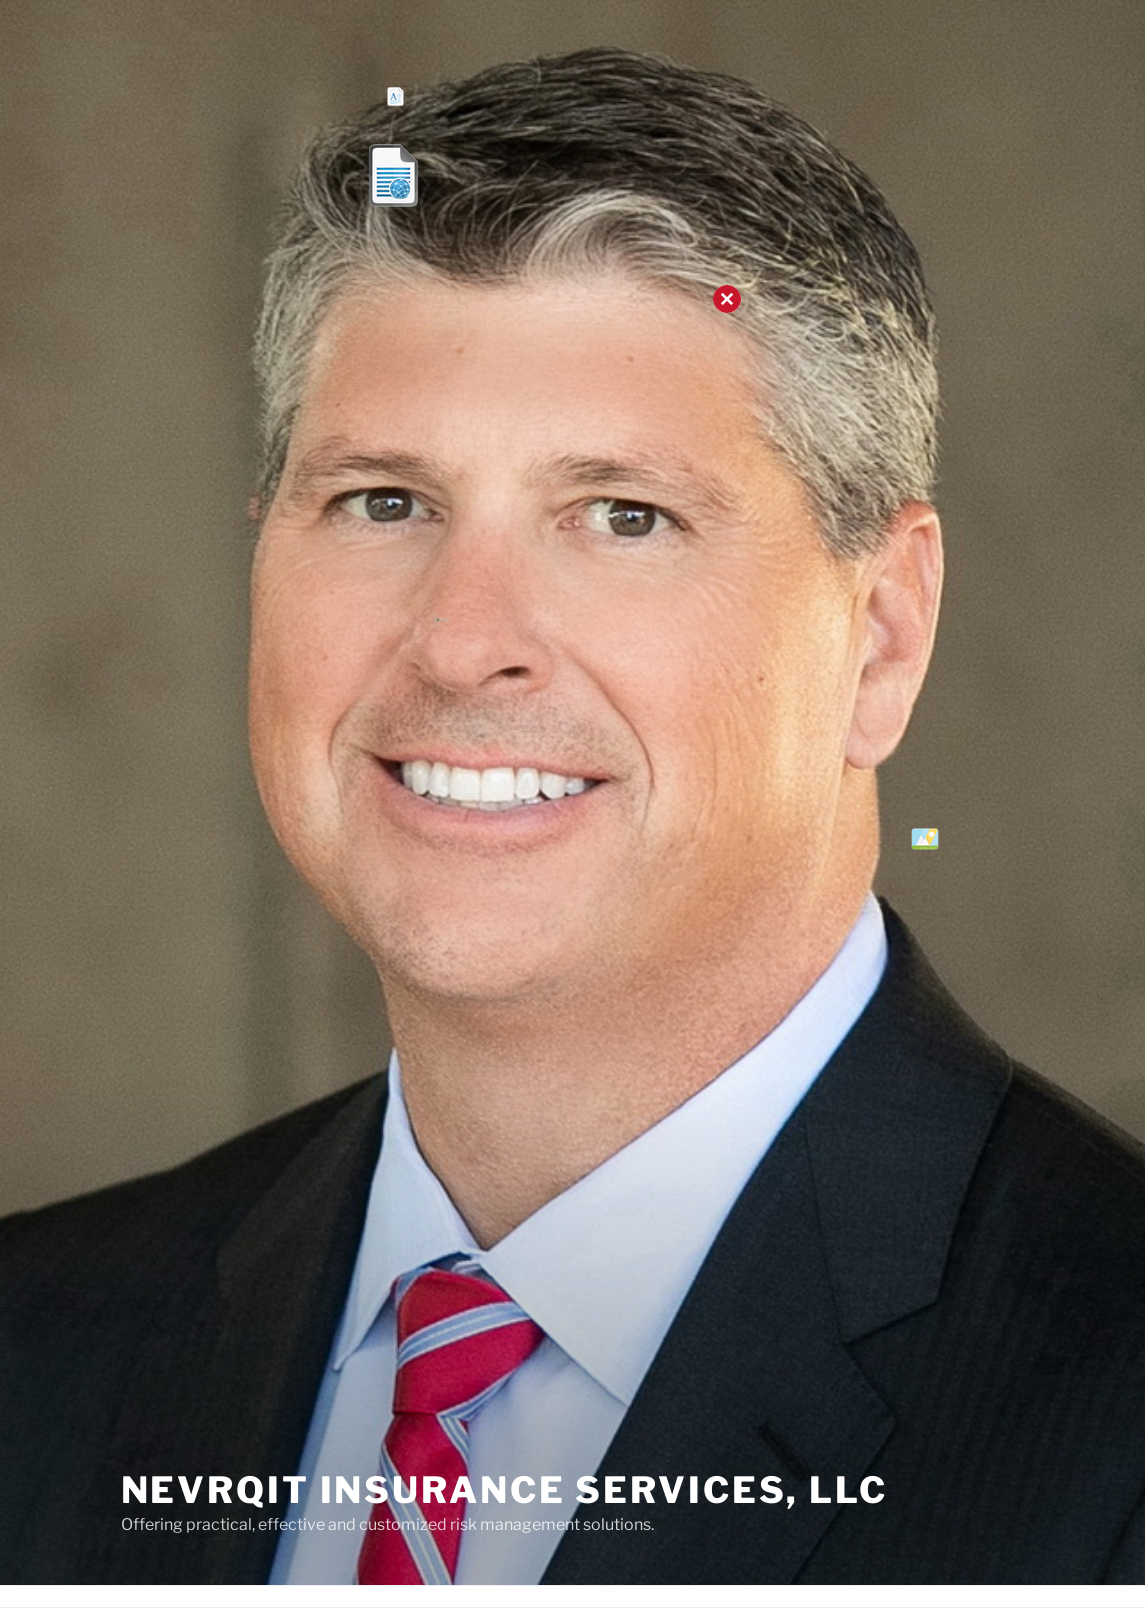 This screenshot has width=1145, height=1608. Describe the element at coordinates (393, 175) in the screenshot. I see `open a web document file` at that location.